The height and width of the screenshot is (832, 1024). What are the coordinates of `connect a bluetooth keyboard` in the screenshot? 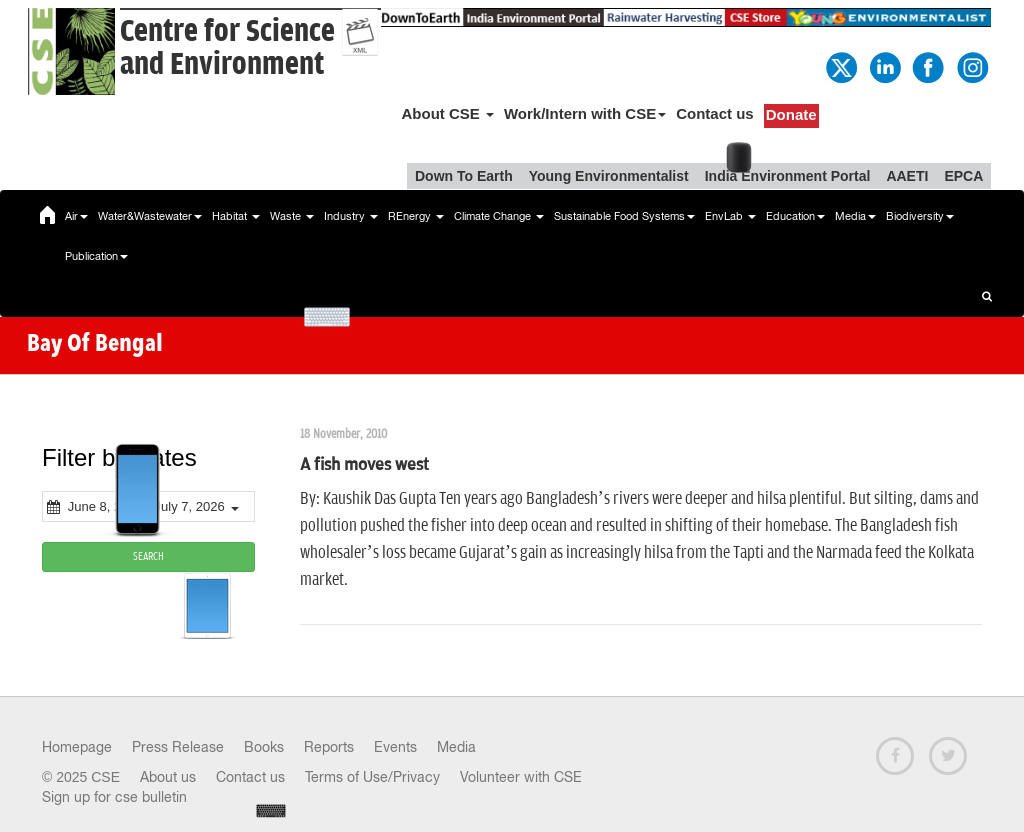 It's located at (327, 317).